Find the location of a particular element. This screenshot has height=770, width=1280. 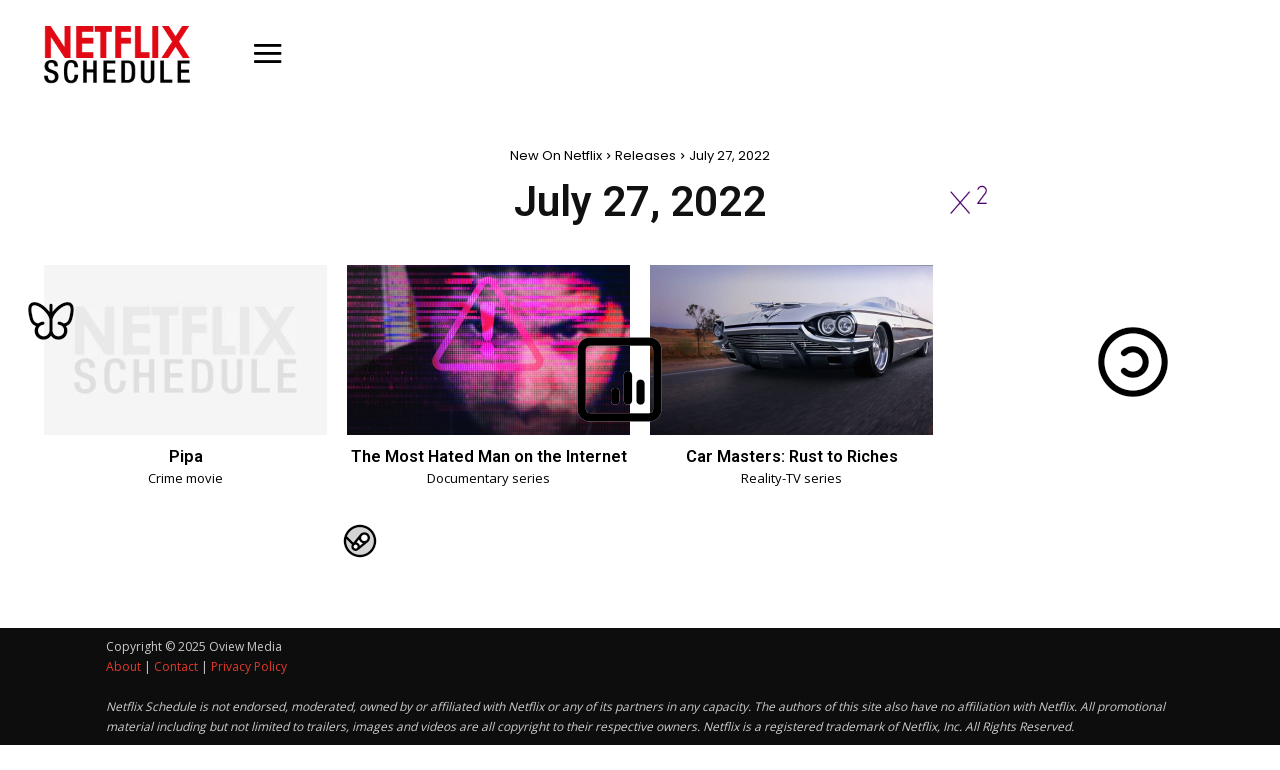

align content to bottom-right corner is located at coordinates (619, 379).